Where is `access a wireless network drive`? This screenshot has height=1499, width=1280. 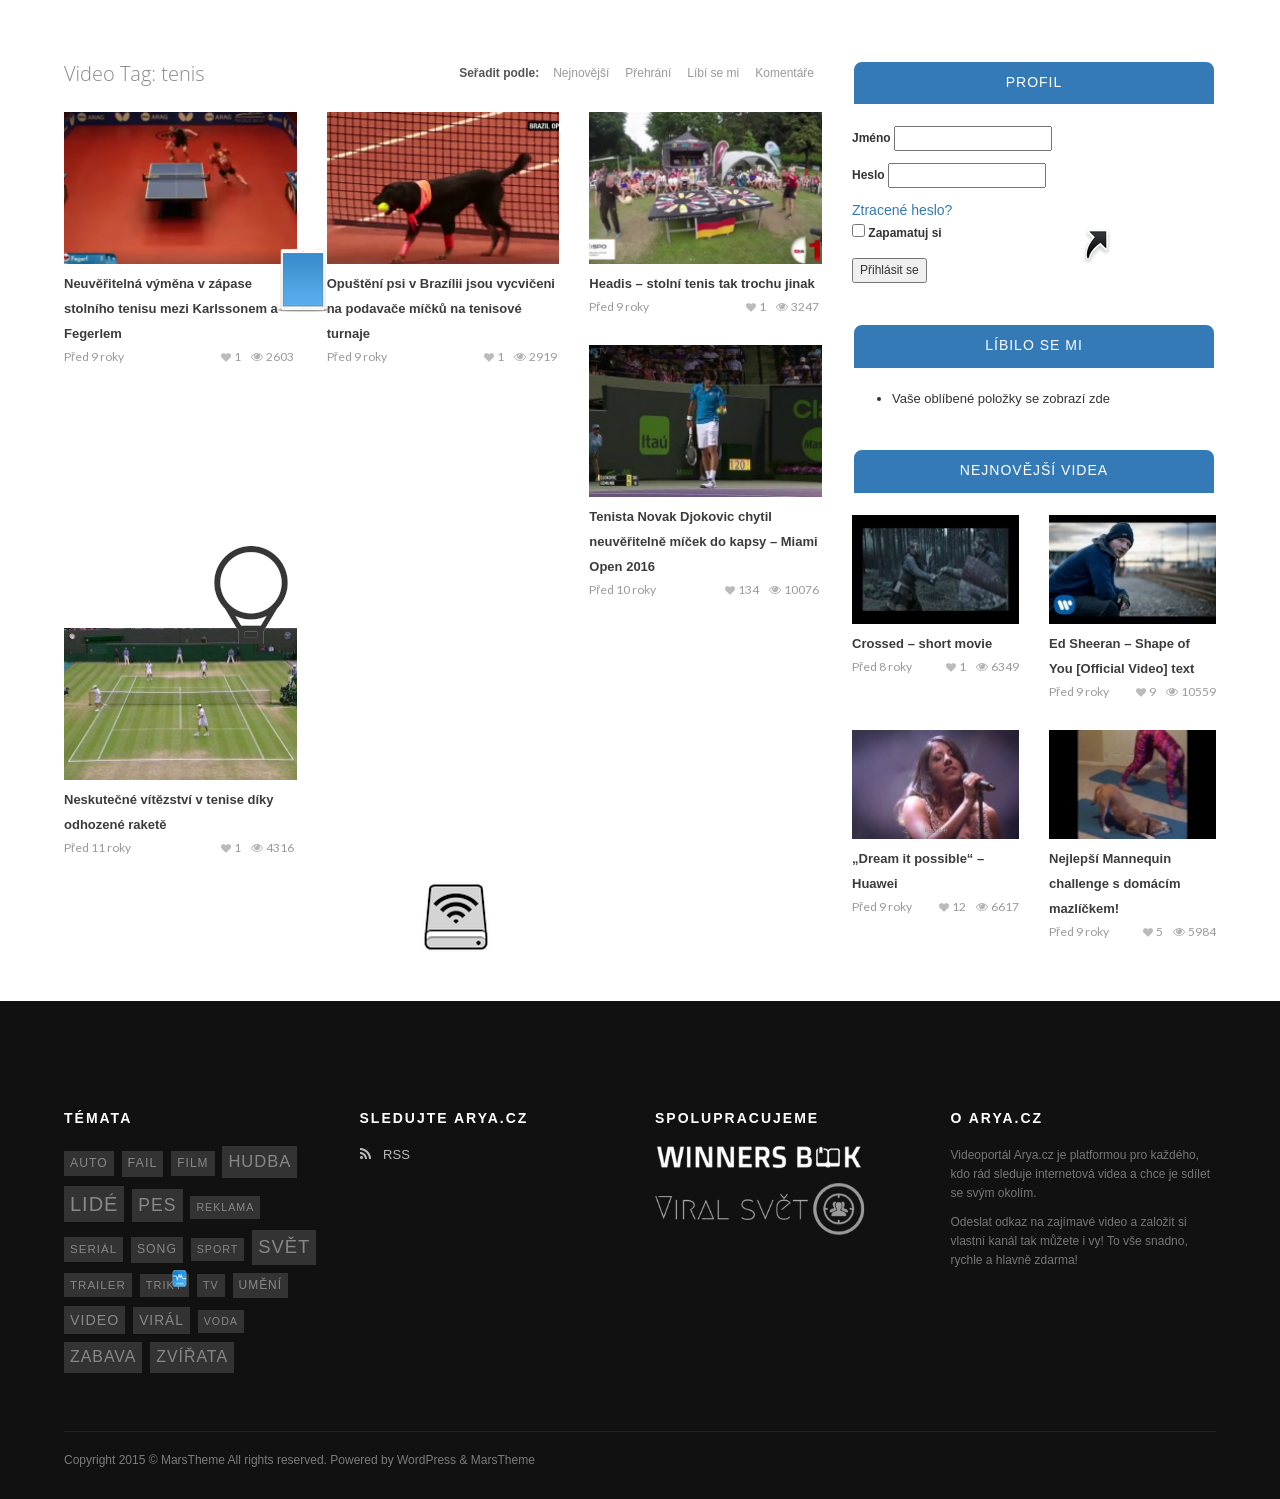
access a wireless network drive is located at coordinates (456, 917).